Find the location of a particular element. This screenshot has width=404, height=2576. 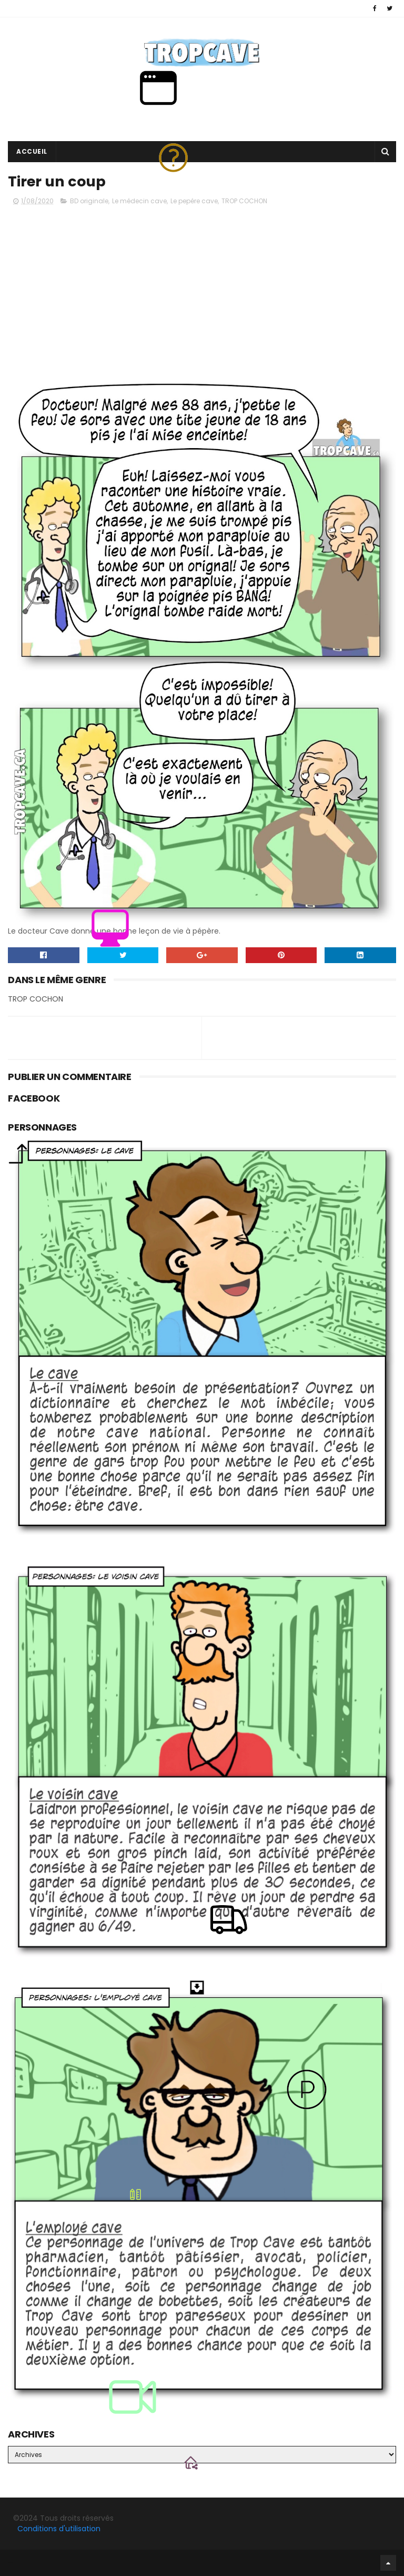

start a video call is located at coordinates (133, 2397).